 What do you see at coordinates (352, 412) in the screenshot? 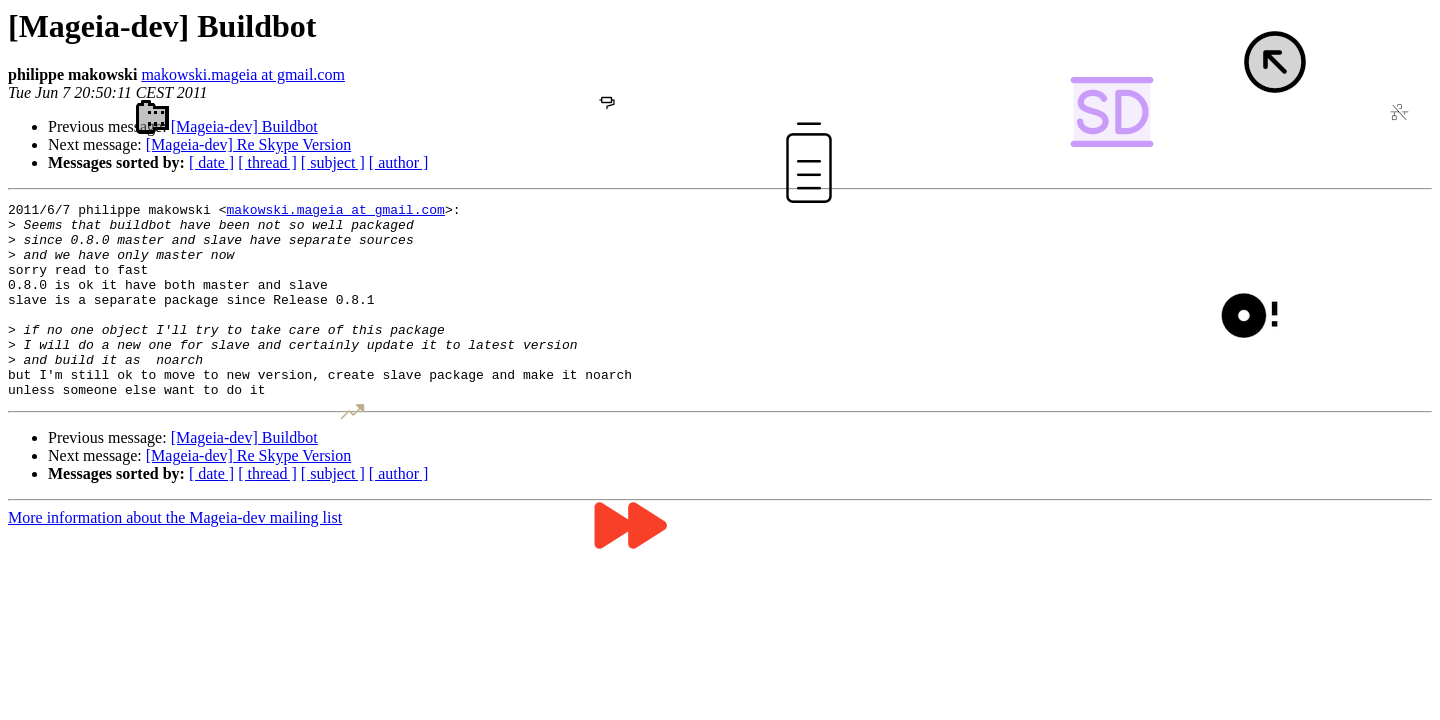
I see `view trending or popular content` at bounding box center [352, 412].